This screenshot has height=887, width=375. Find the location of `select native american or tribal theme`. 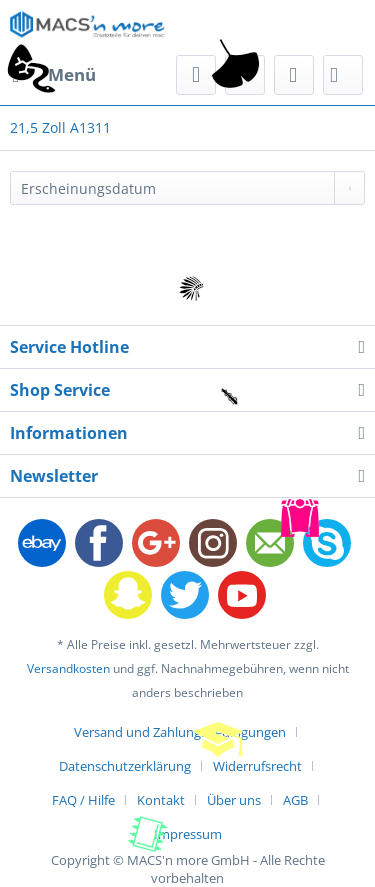

select native american or tribal theme is located at coordinates (191, 288).